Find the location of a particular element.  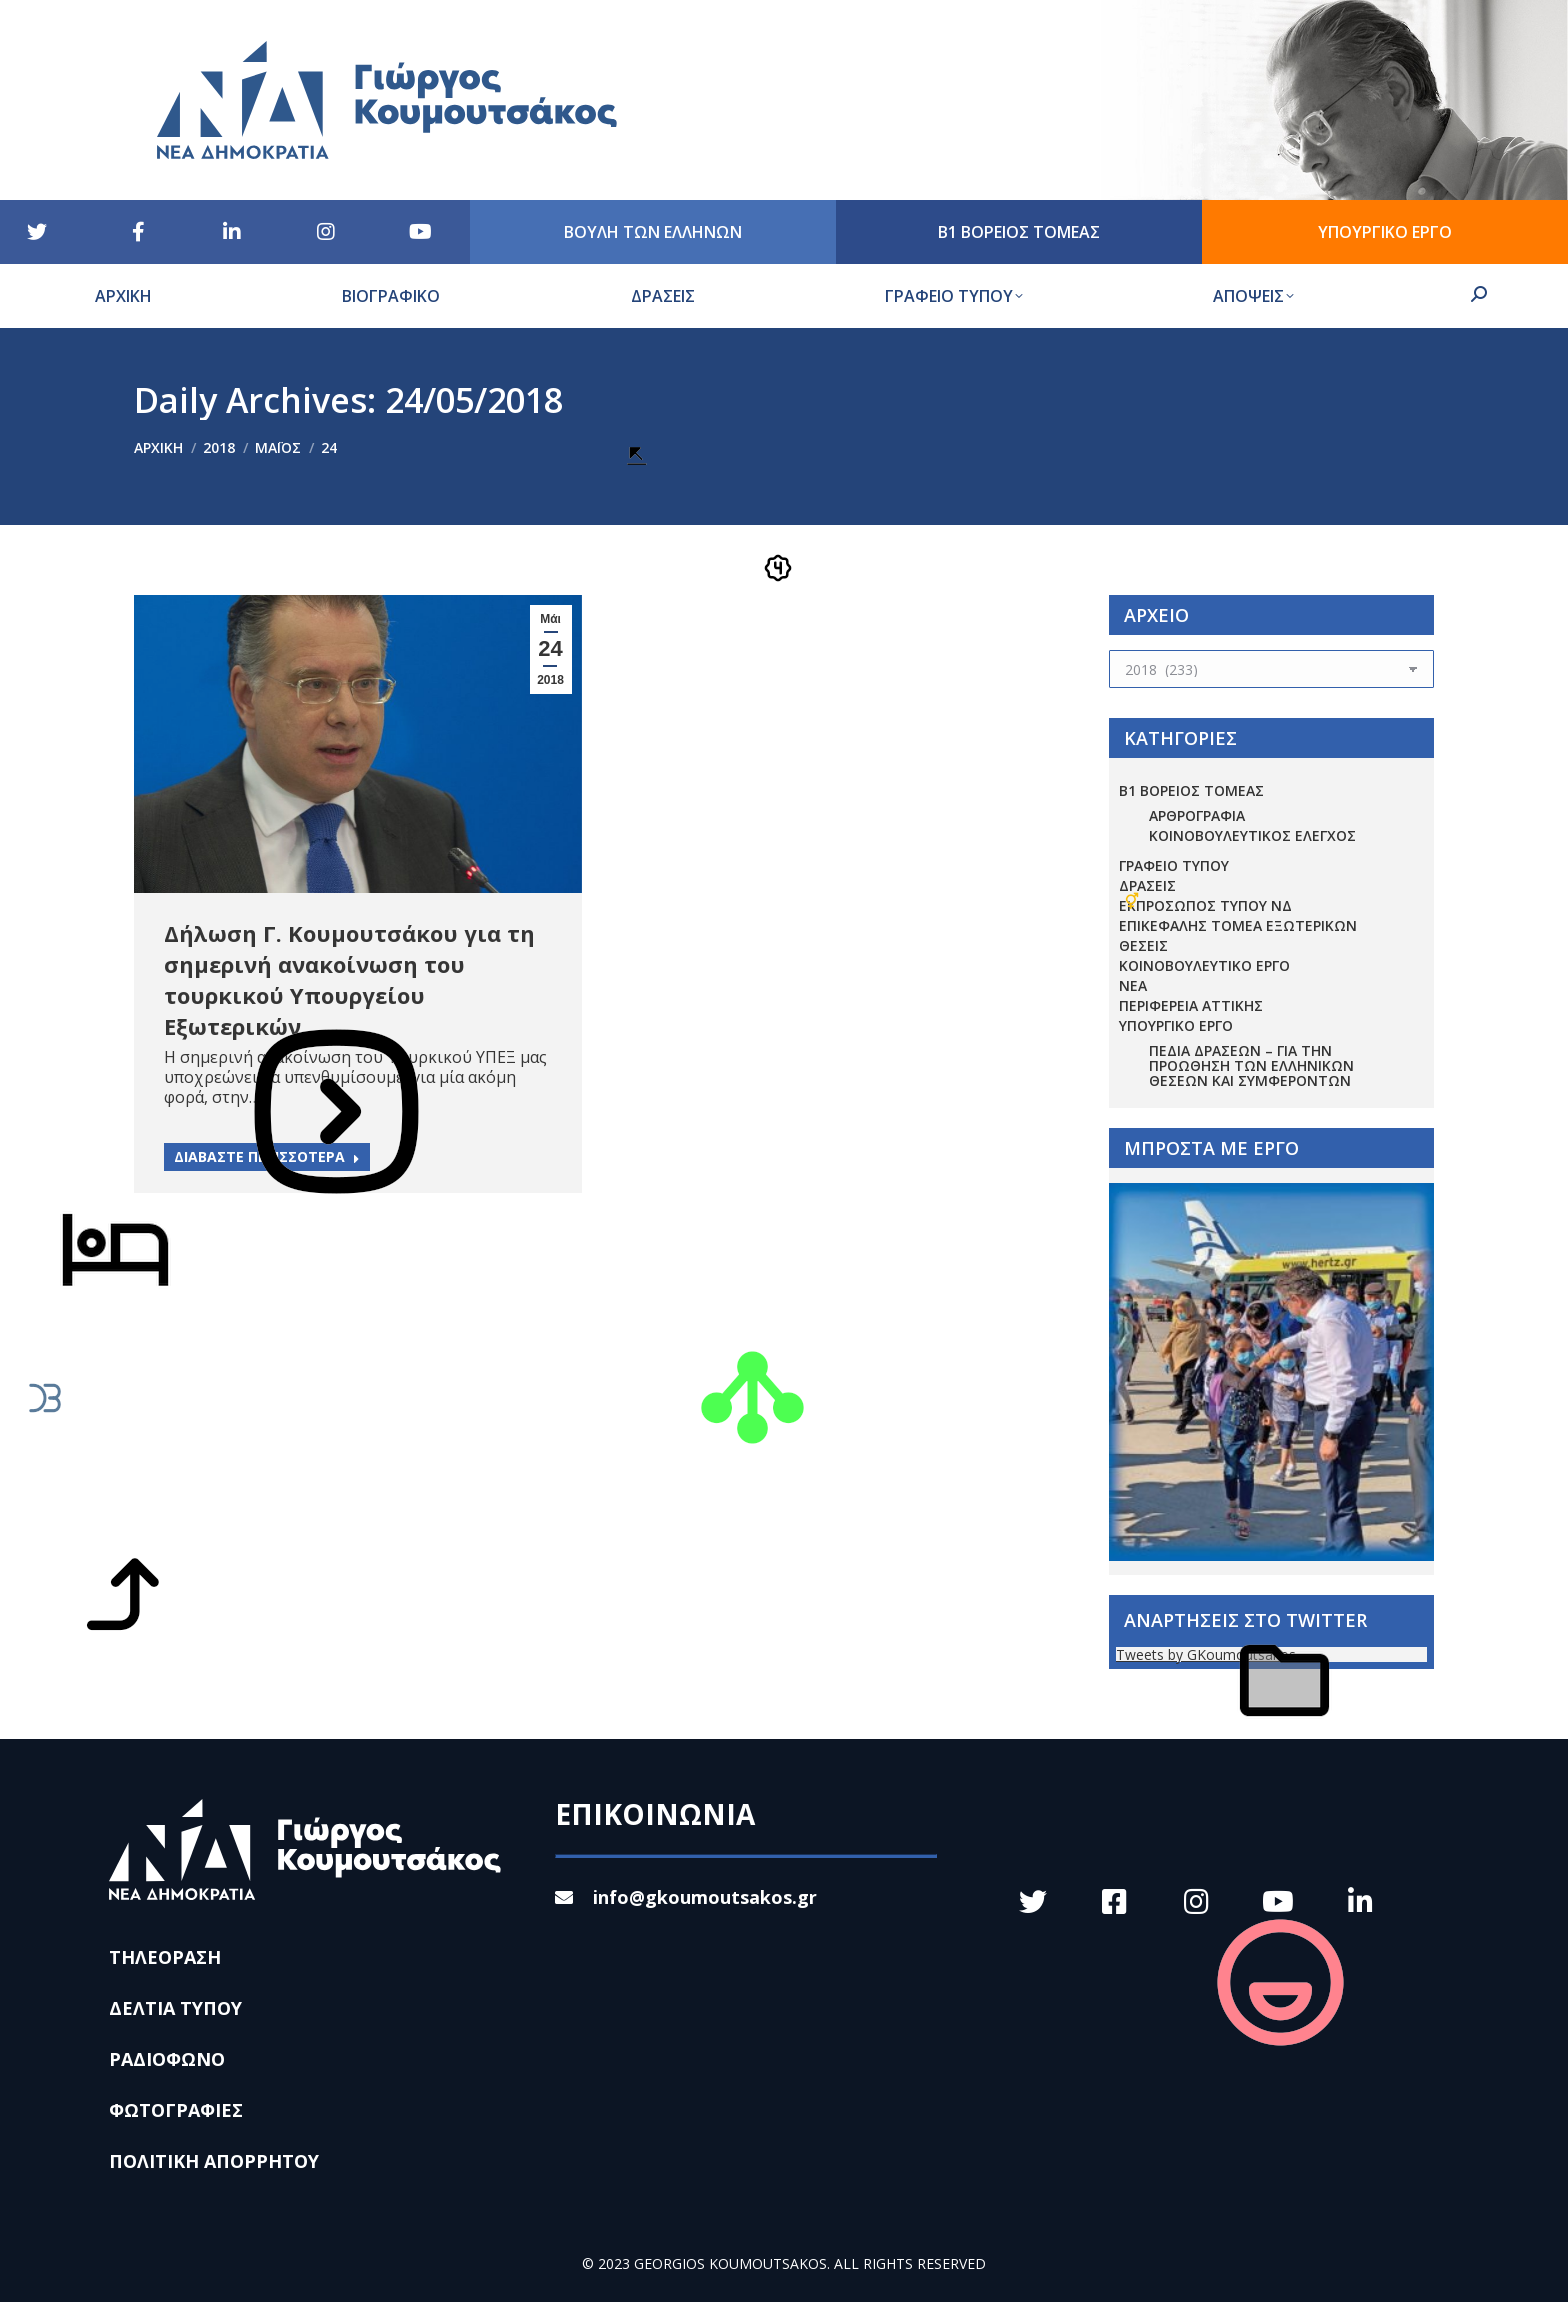

navigate to the next item or page is located at coordinates (336, 1111).